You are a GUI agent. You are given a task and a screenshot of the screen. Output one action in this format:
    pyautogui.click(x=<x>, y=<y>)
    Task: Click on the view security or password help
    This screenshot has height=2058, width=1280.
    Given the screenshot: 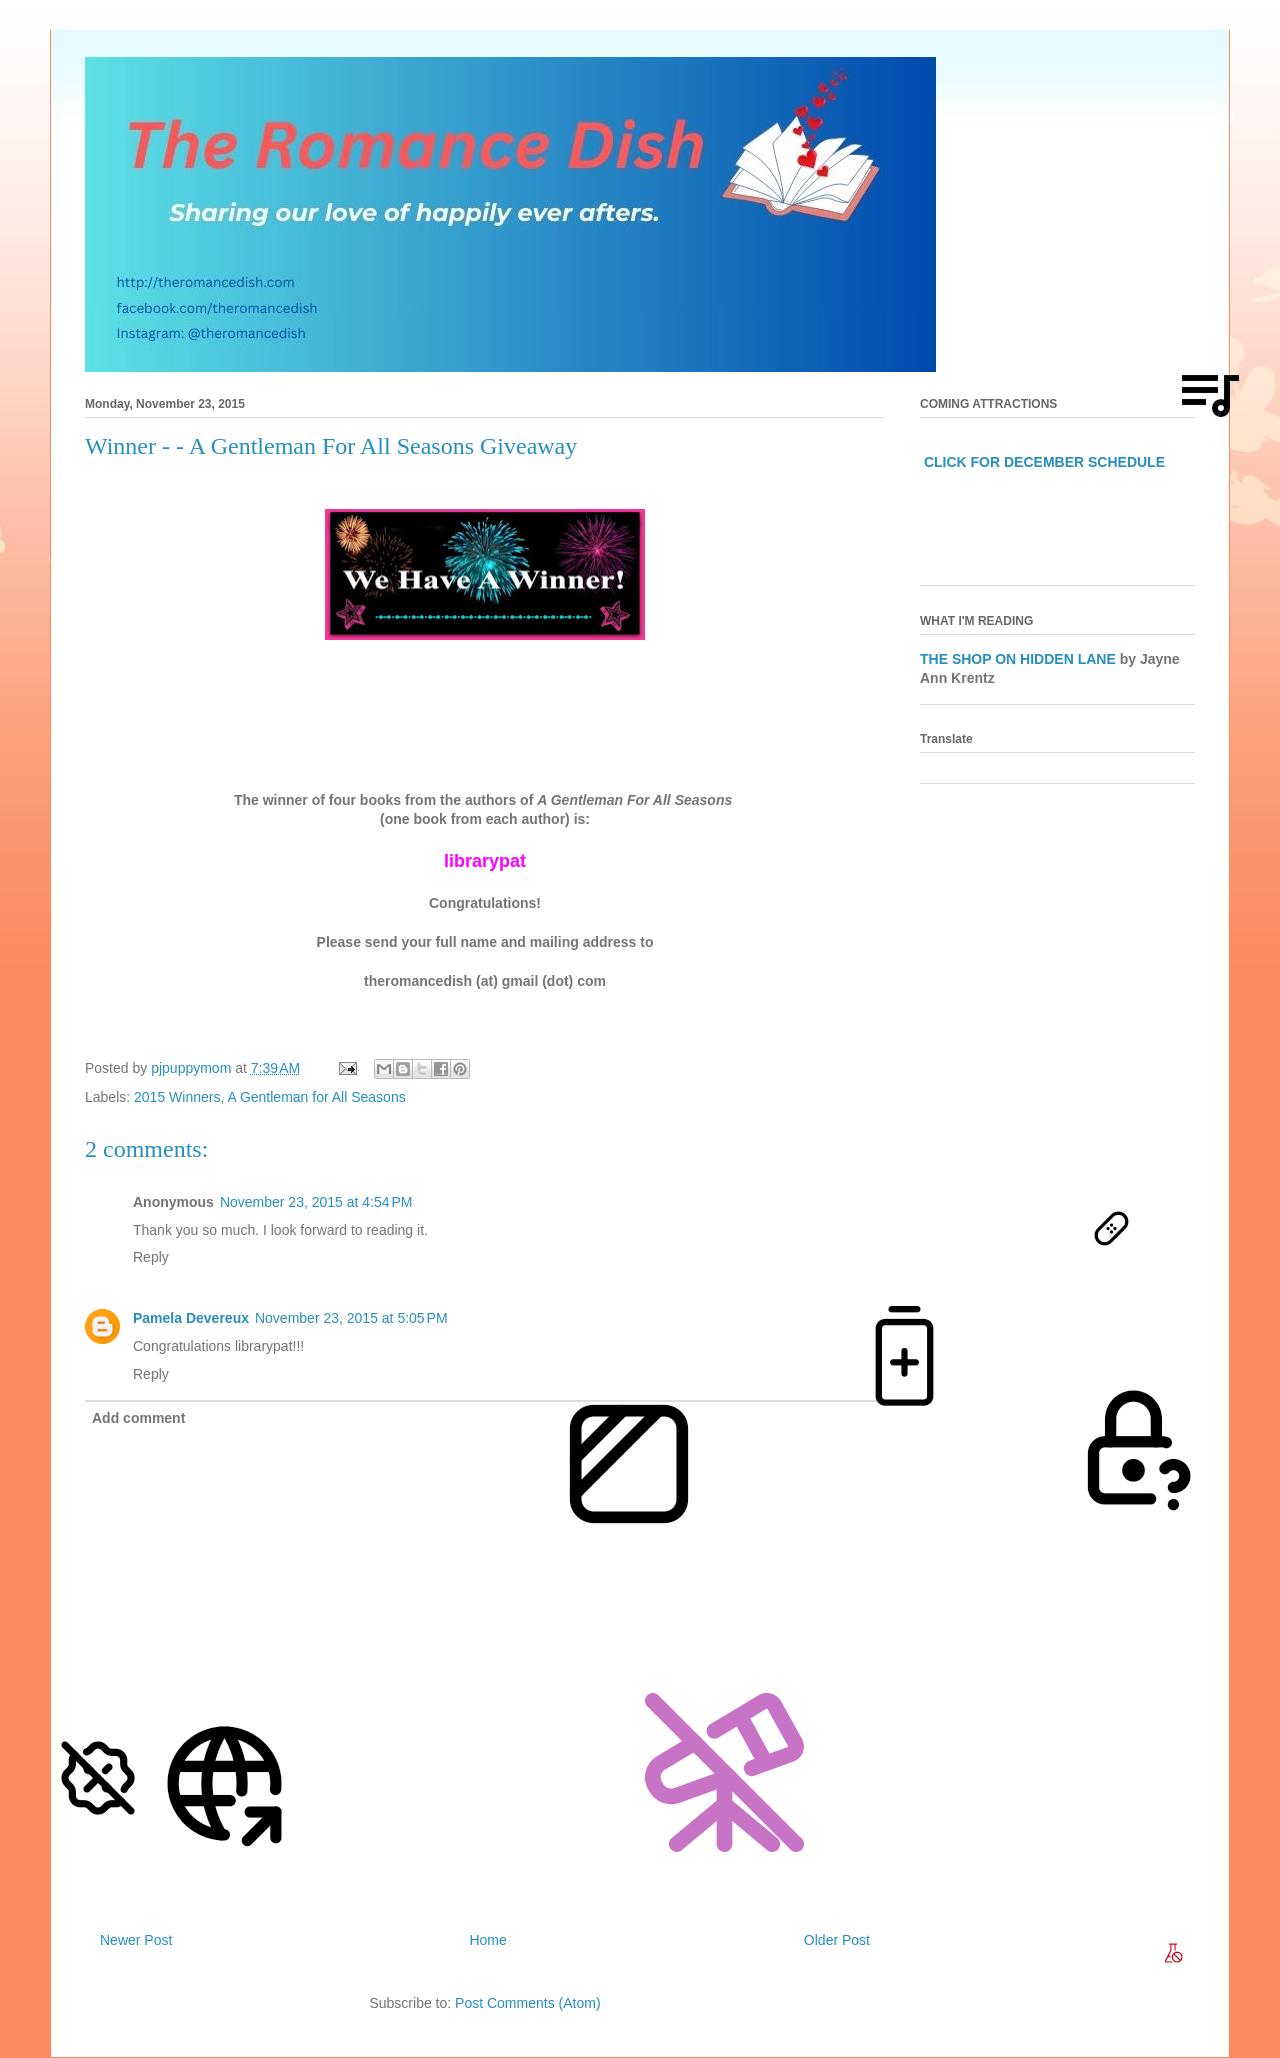 What is the action you would take?
    pyautogui.click(x=1133, y=1447)
    